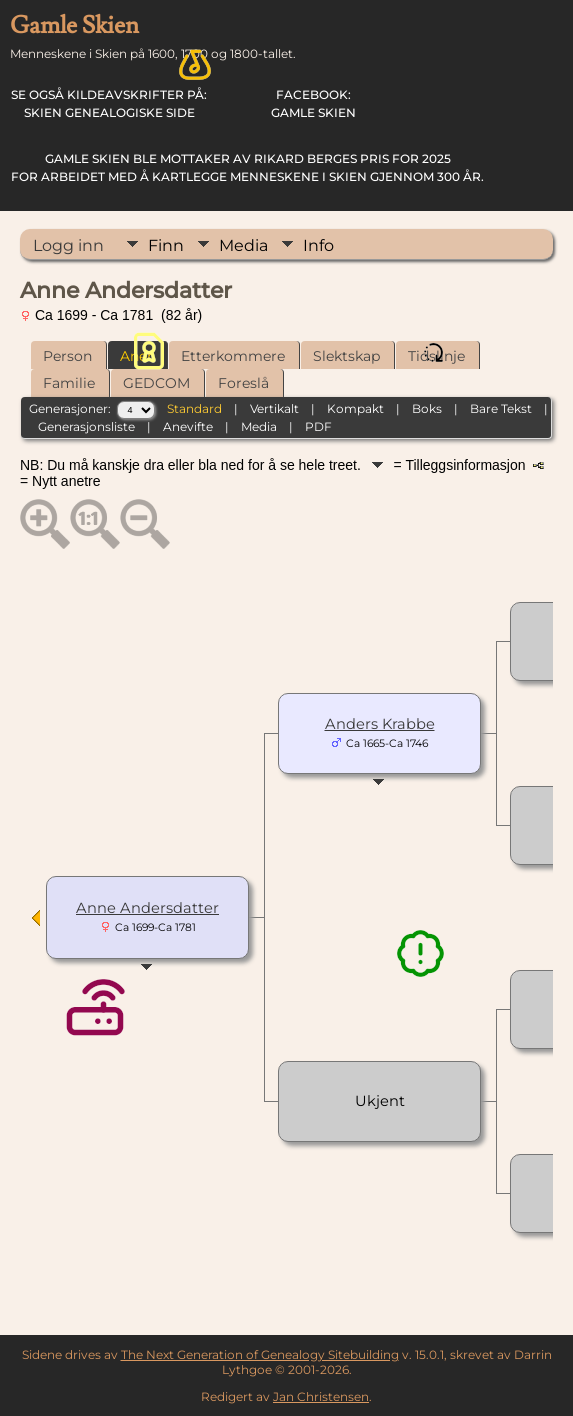 The width and height of the screenshot is (573, 1416). Describe the element at coordinates (95, 1007) in the screenshot. I see `access router or network settings` at that location.